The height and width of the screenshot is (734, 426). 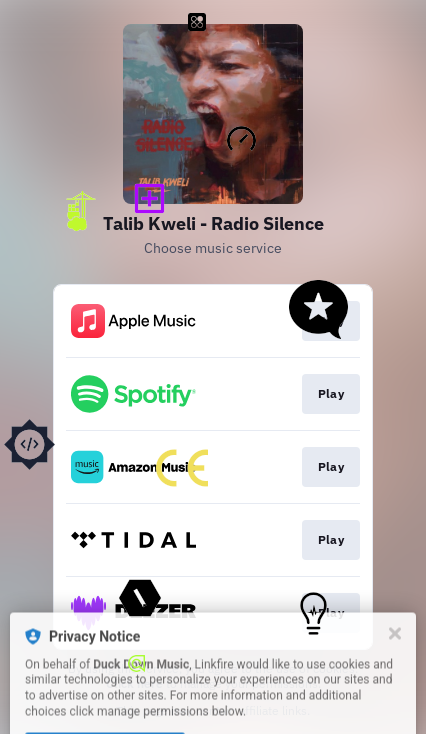 I want to click on open system settings, so click(x=140, y=598).